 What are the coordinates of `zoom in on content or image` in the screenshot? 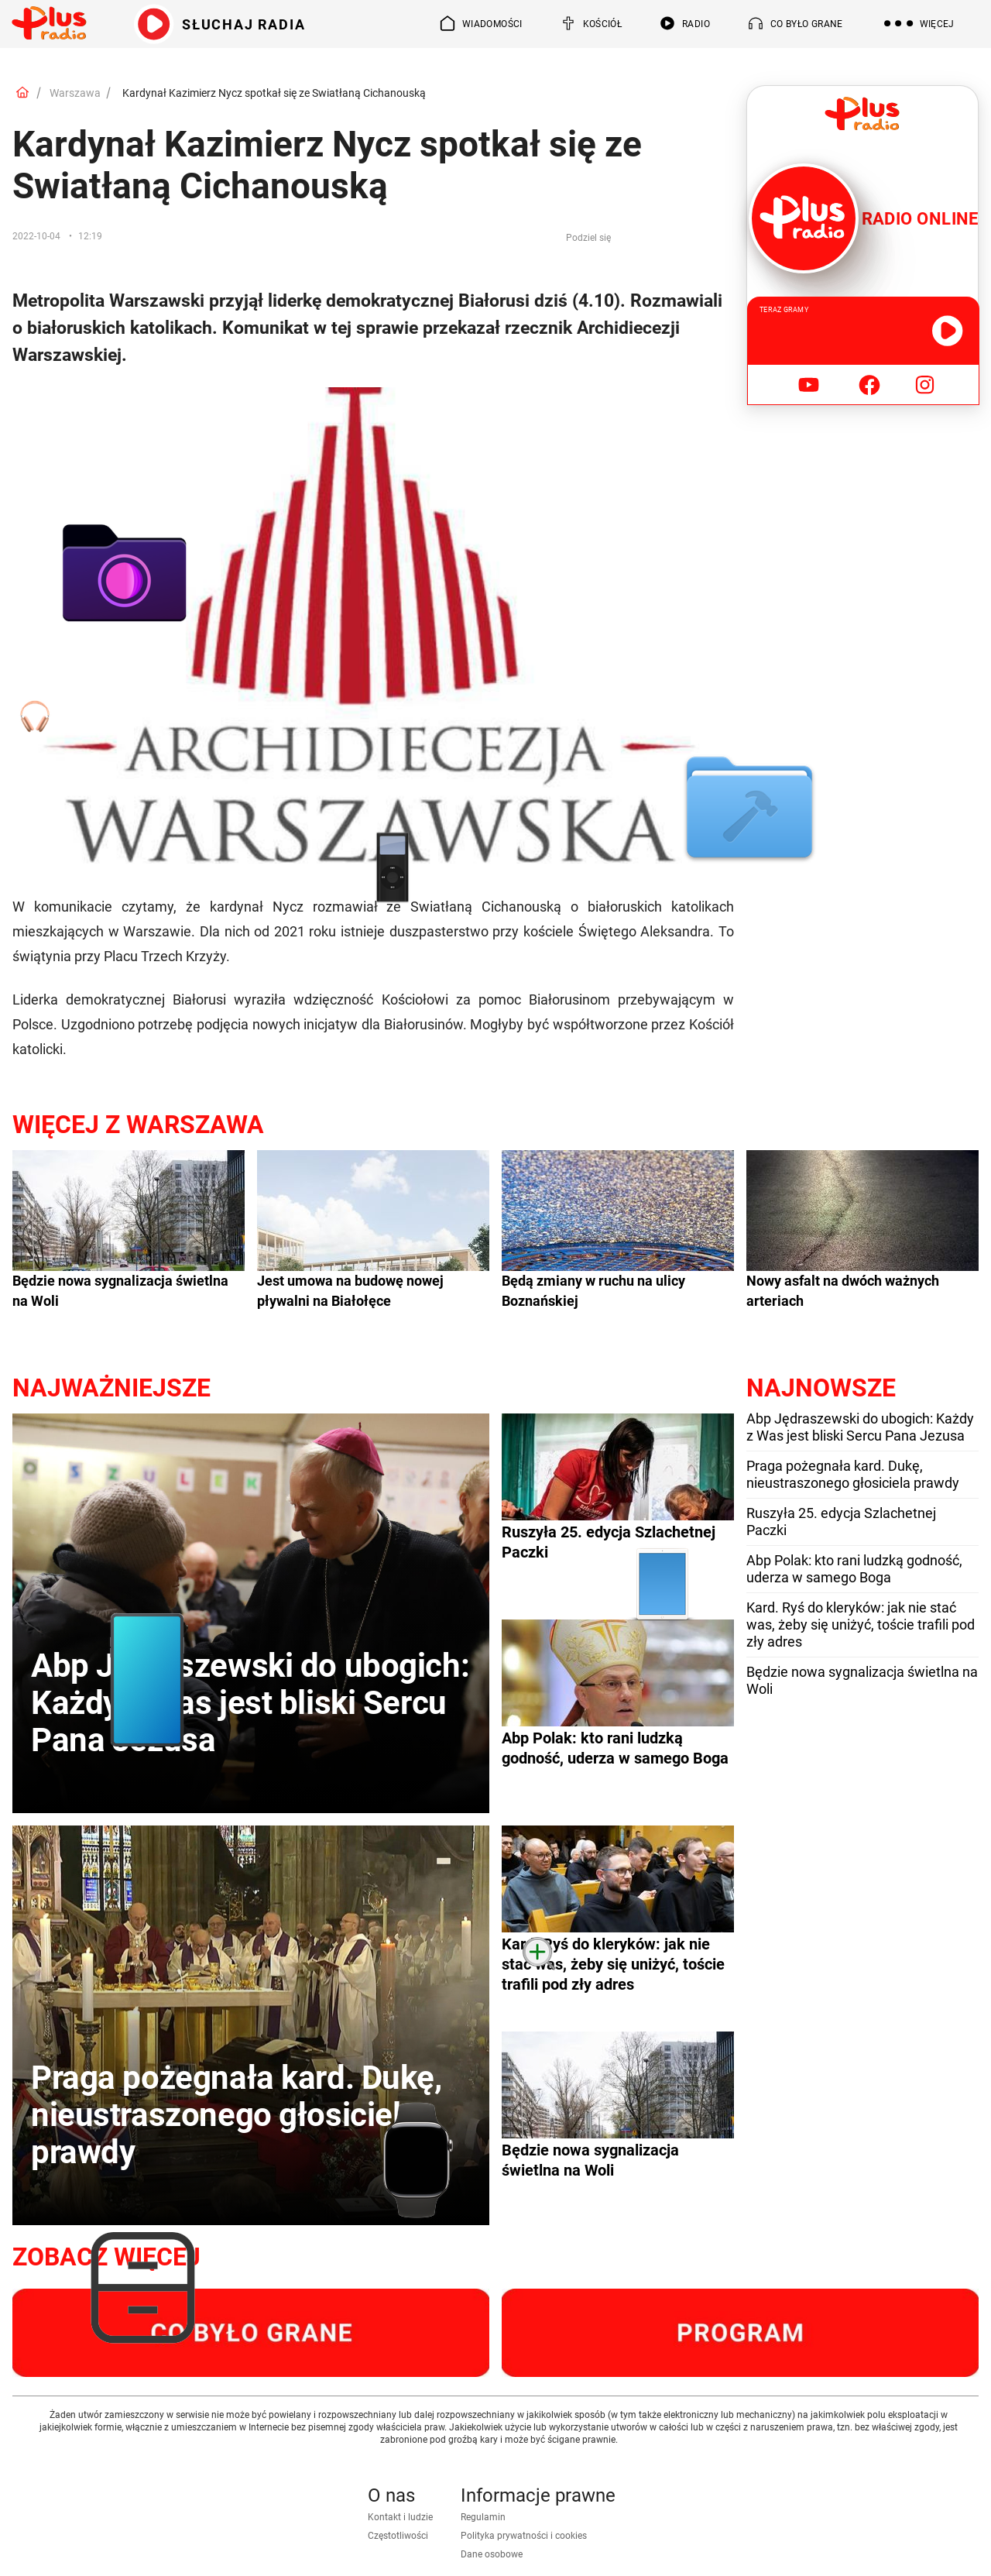 It's located at (539, 1953).